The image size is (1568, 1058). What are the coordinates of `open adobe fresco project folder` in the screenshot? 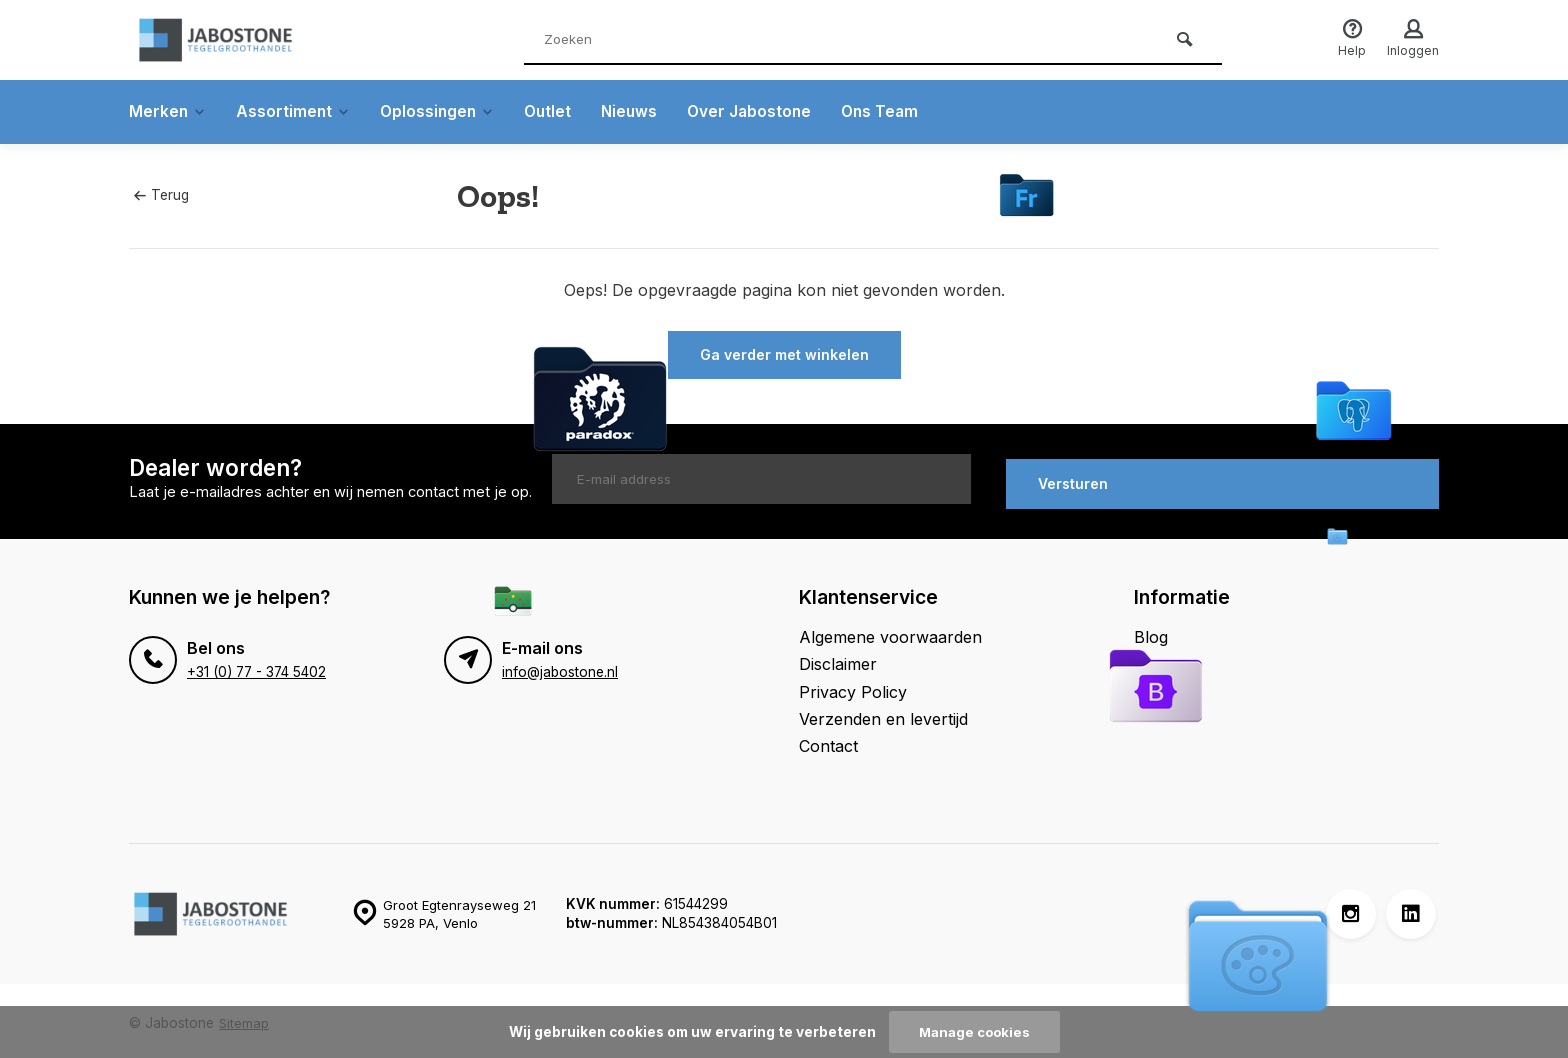 It's located at (1026, 196).